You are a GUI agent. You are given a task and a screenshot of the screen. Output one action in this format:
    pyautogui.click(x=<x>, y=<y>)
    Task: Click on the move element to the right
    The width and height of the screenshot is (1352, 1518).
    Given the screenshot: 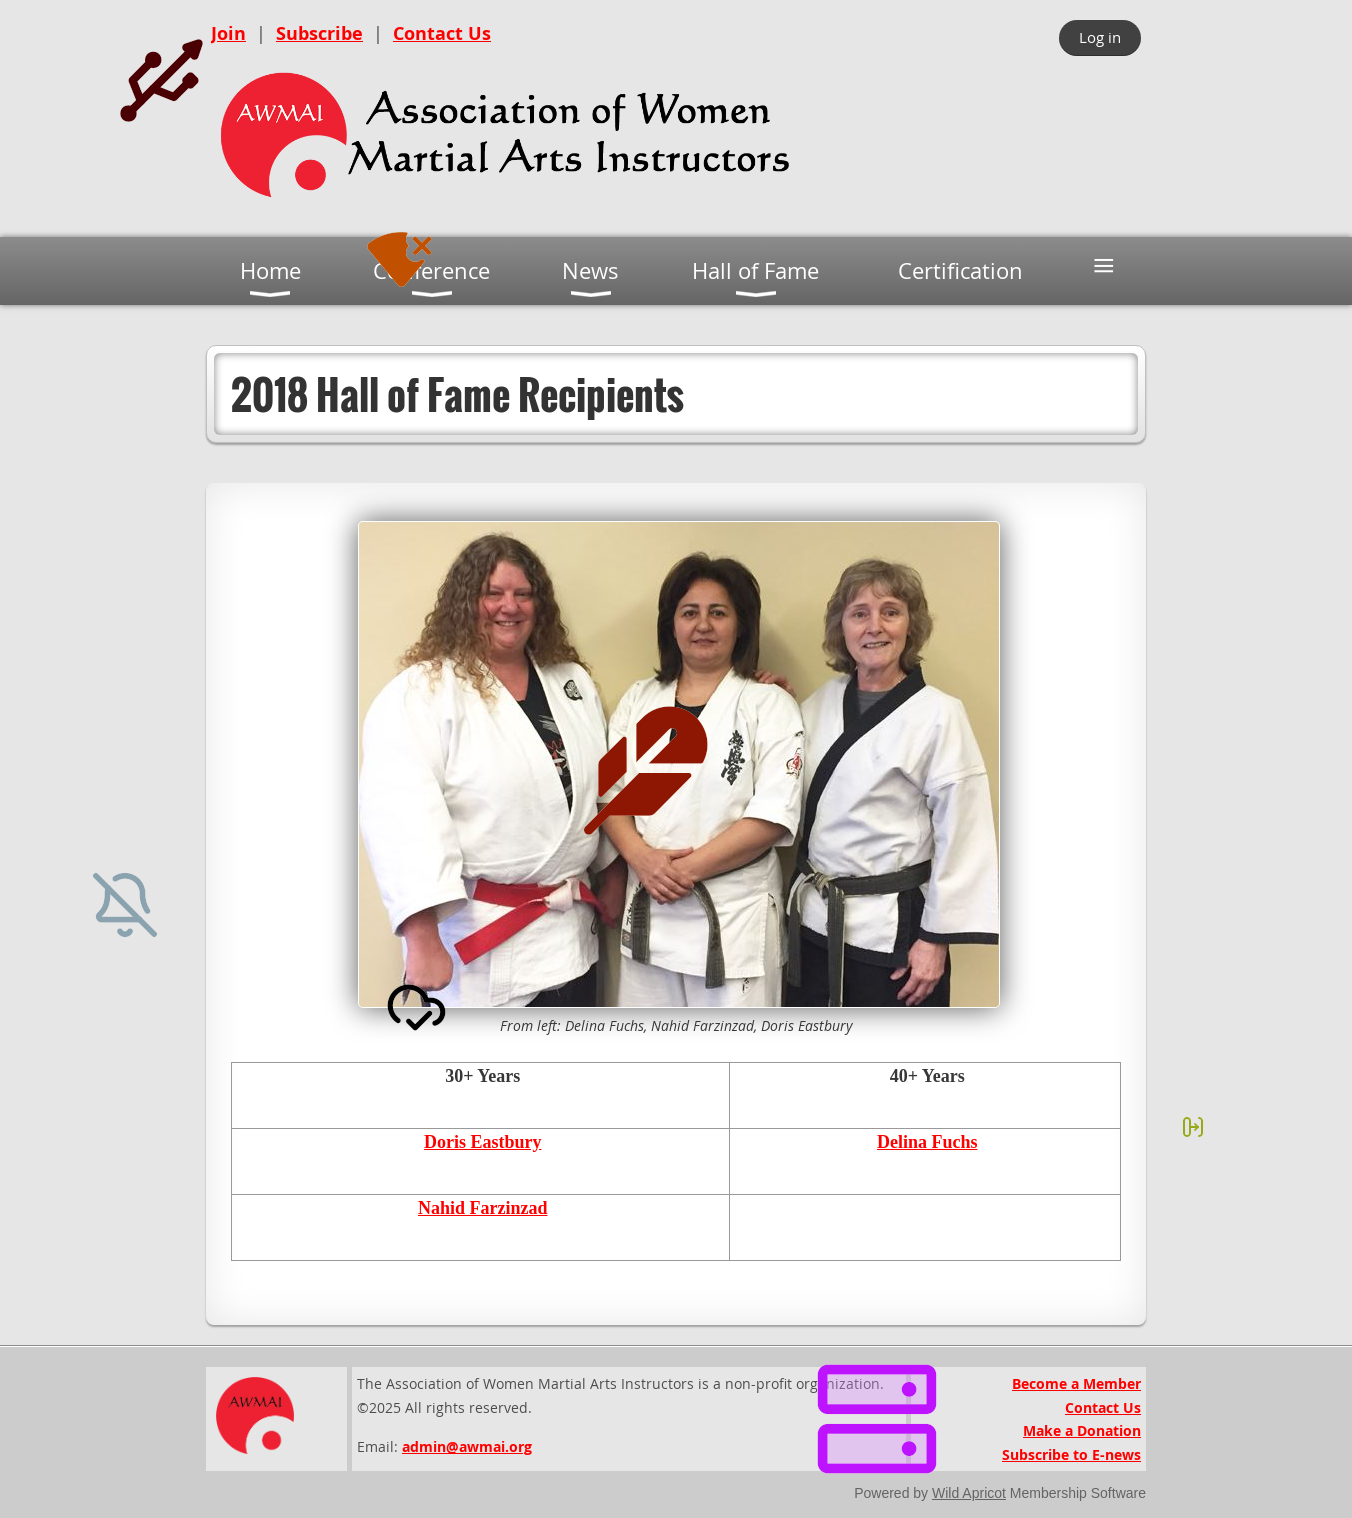 What is the action you would take?
    pyautogui.click(x=1193, y=1127)
    